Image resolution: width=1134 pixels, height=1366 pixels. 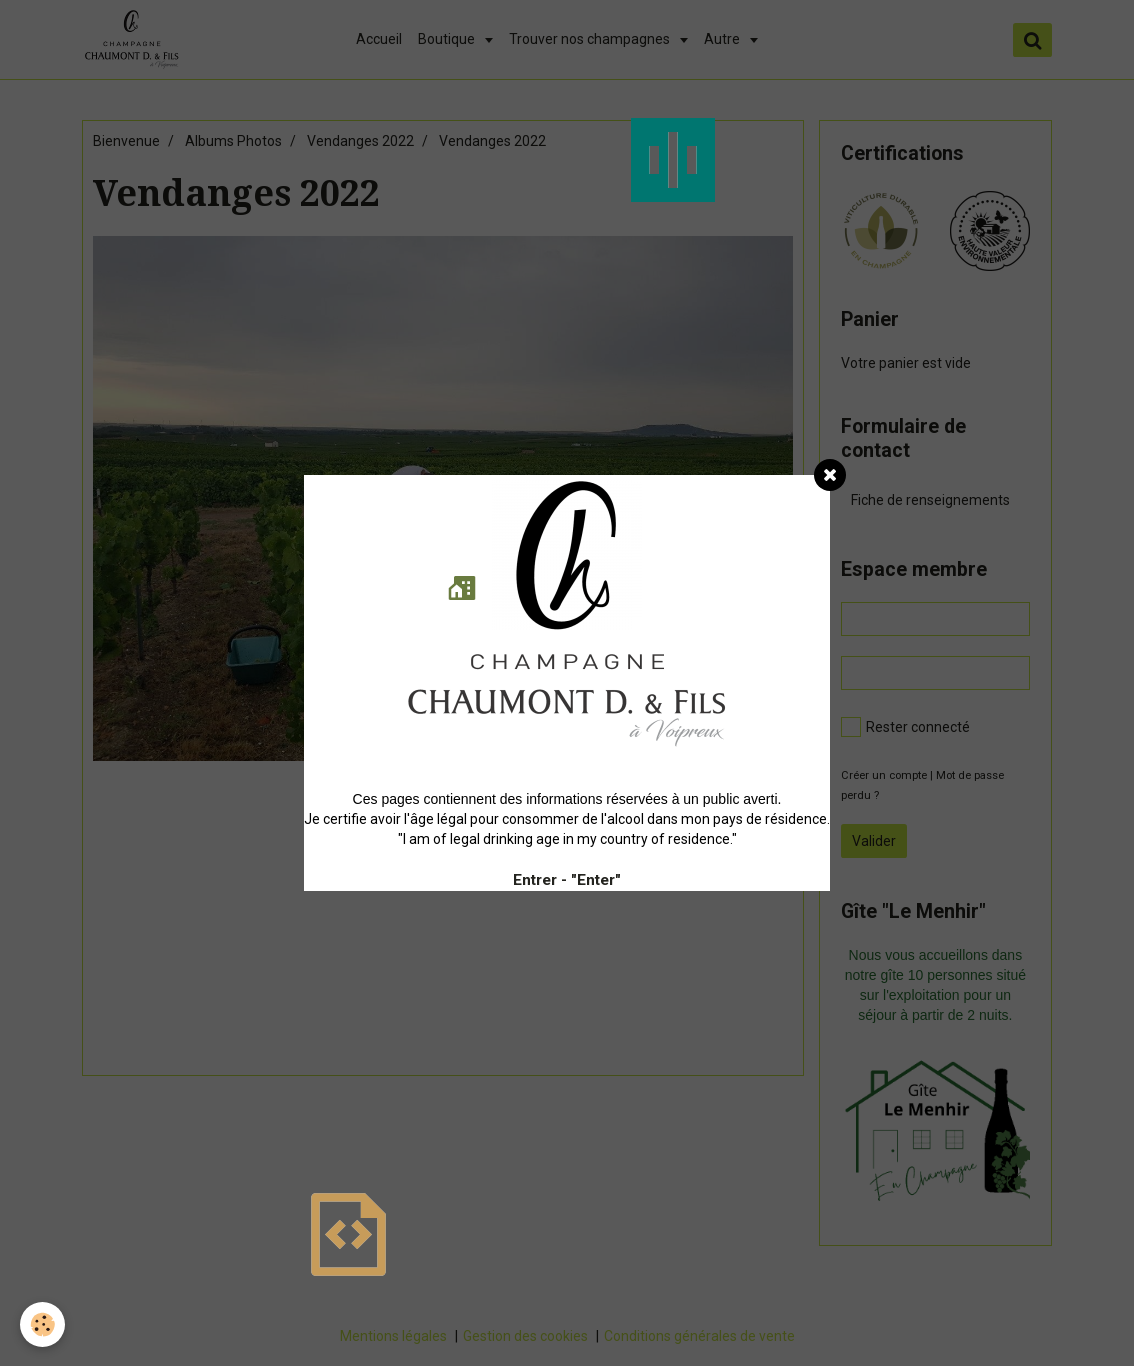 I want to click on view source code file, so click(x=348, y=1234).